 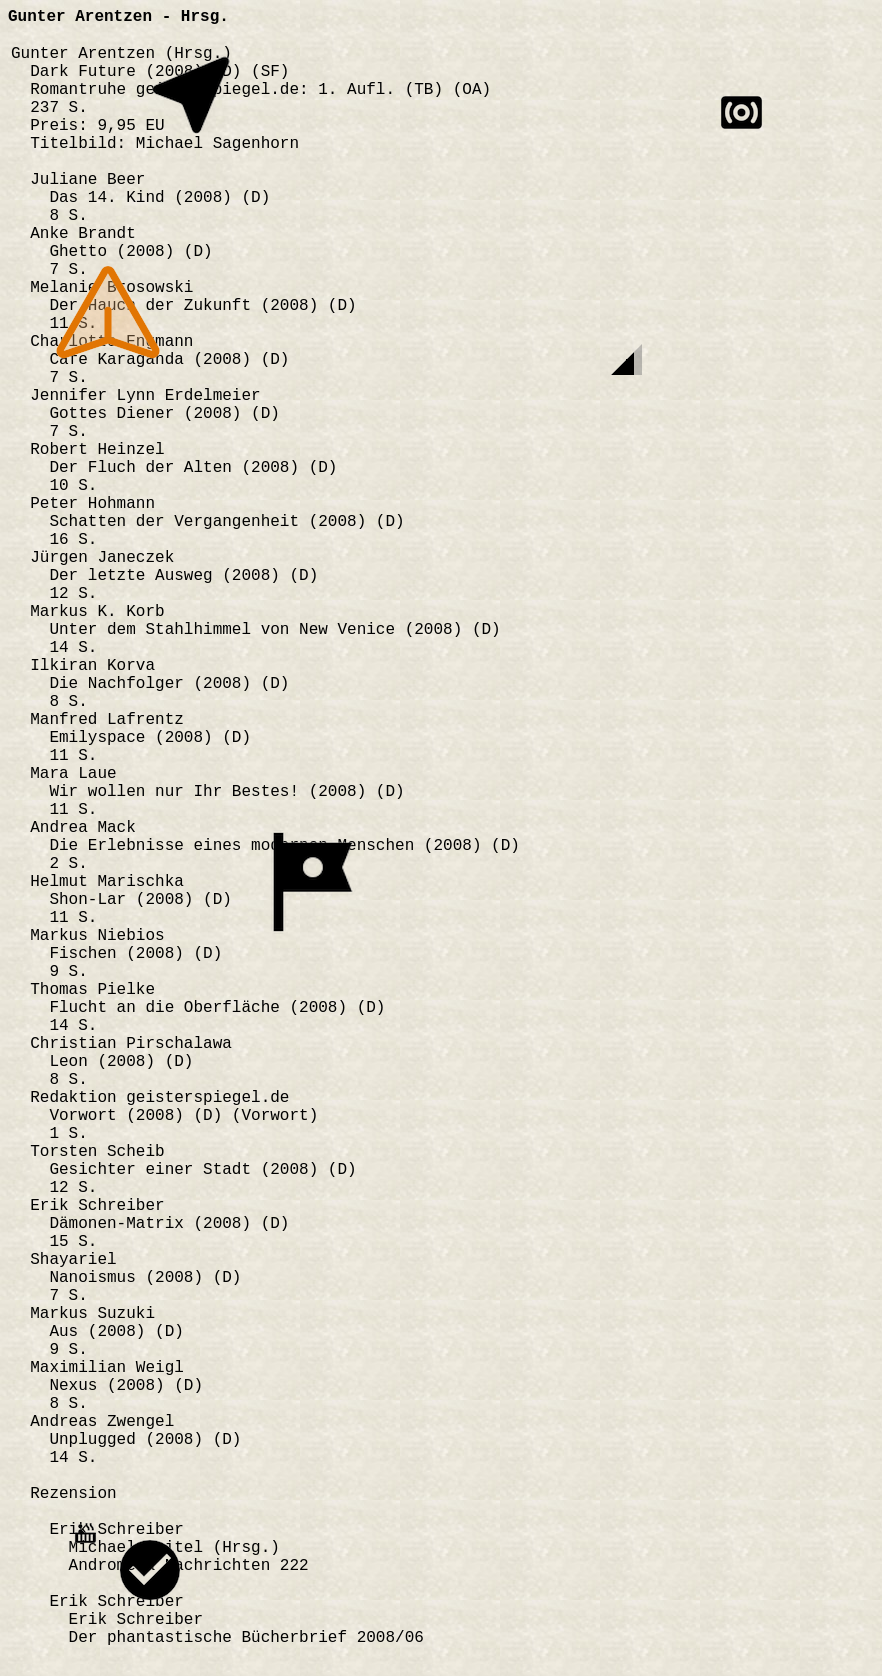 What do you see at coordinates (192, 94) in the screenshot?
I see `access nearby places or points of interest` at bounding box center [192, 94].